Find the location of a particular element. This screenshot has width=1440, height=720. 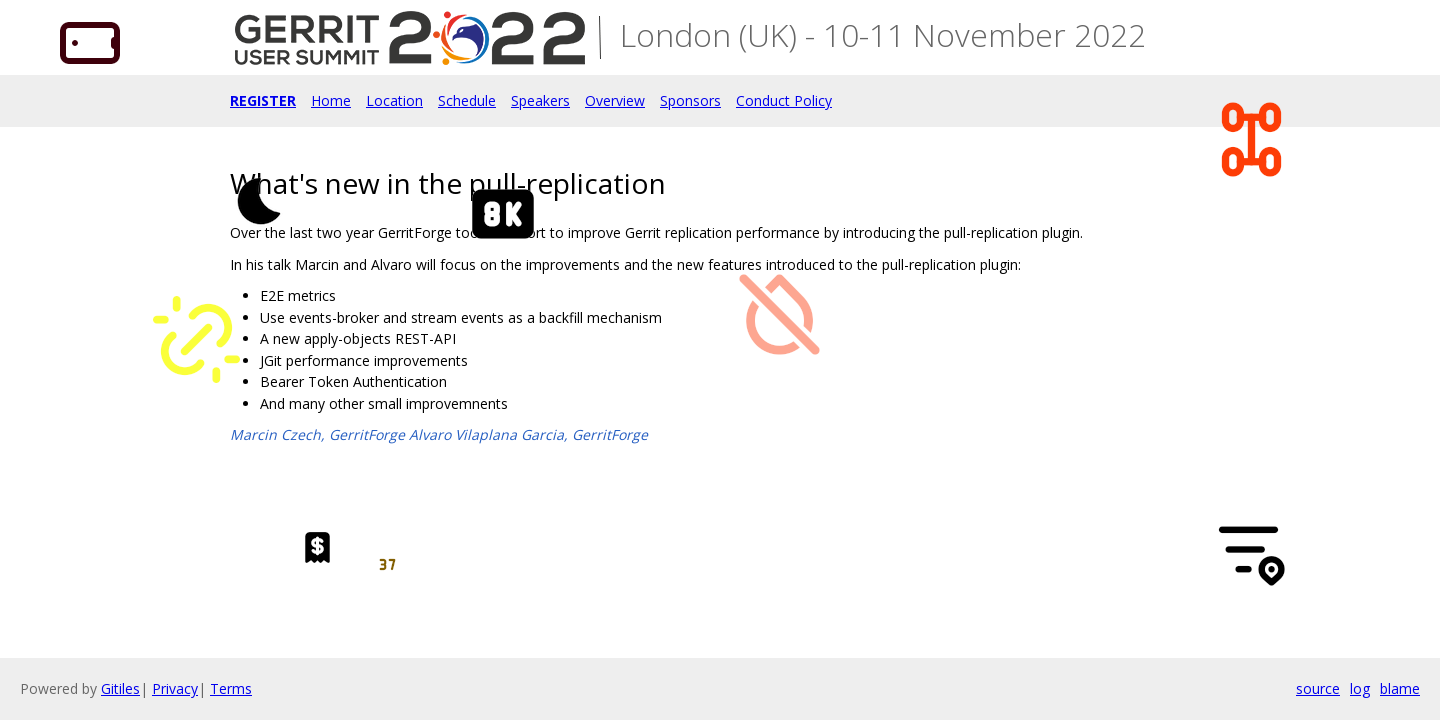

disable water or liquid-related features is located at coordinates (779, 314).